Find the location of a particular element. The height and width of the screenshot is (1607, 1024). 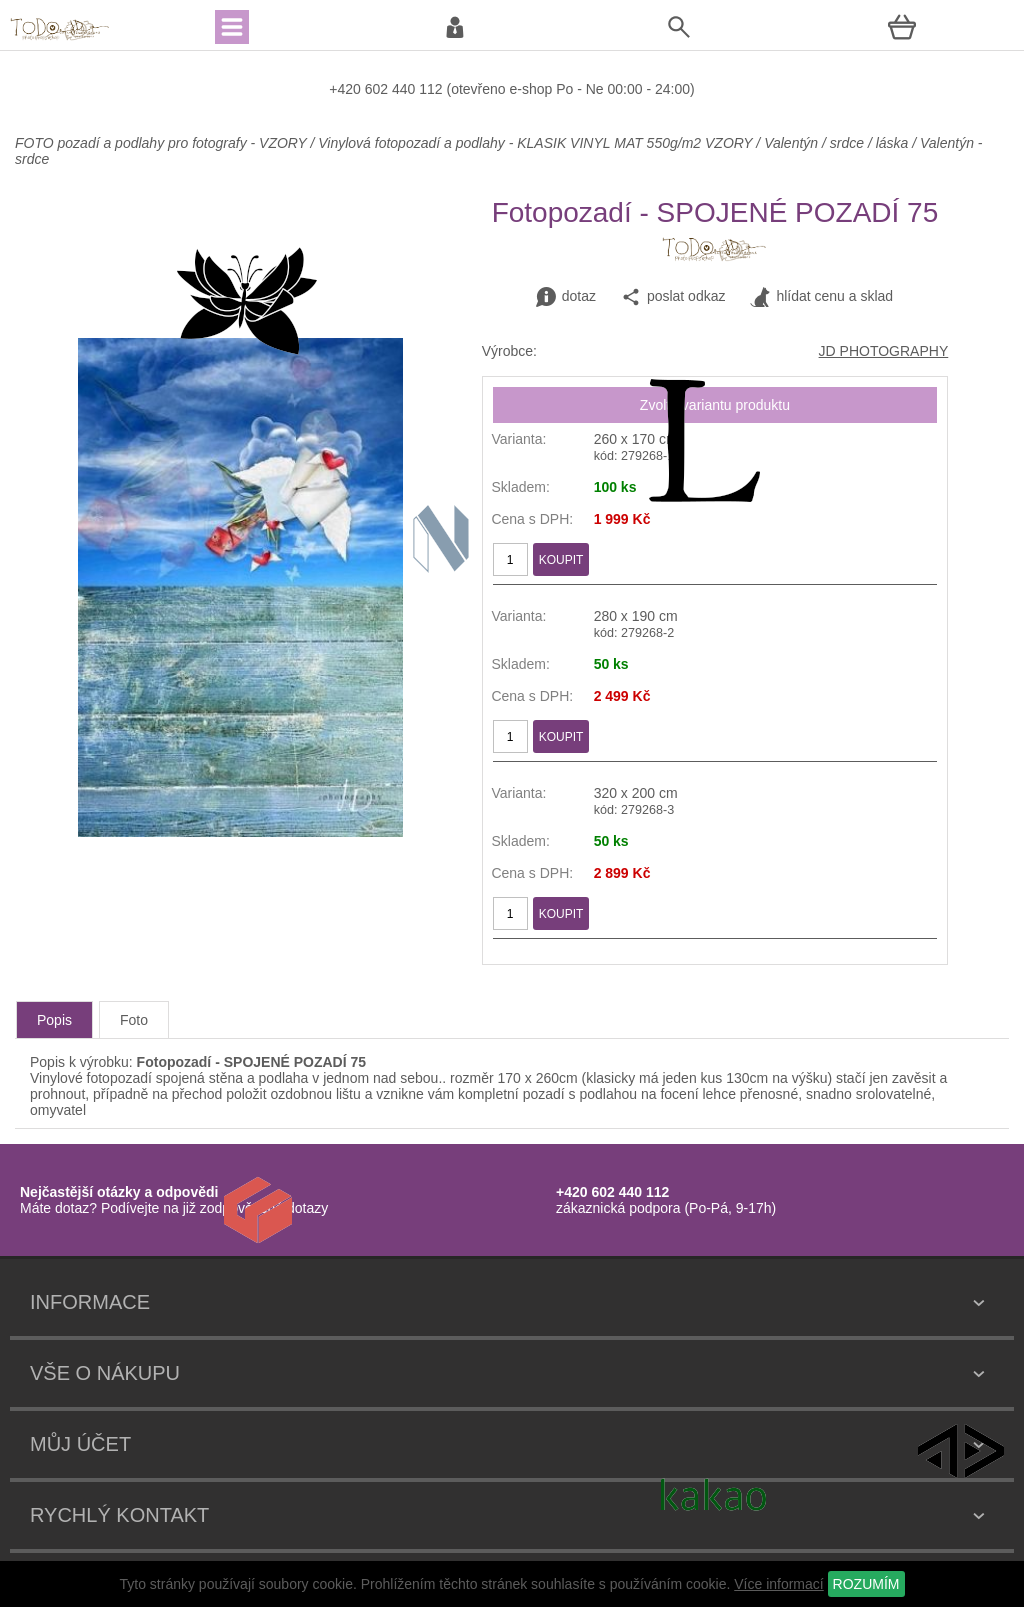

activitypub protocol logo is located at coordinates (961, 1451).